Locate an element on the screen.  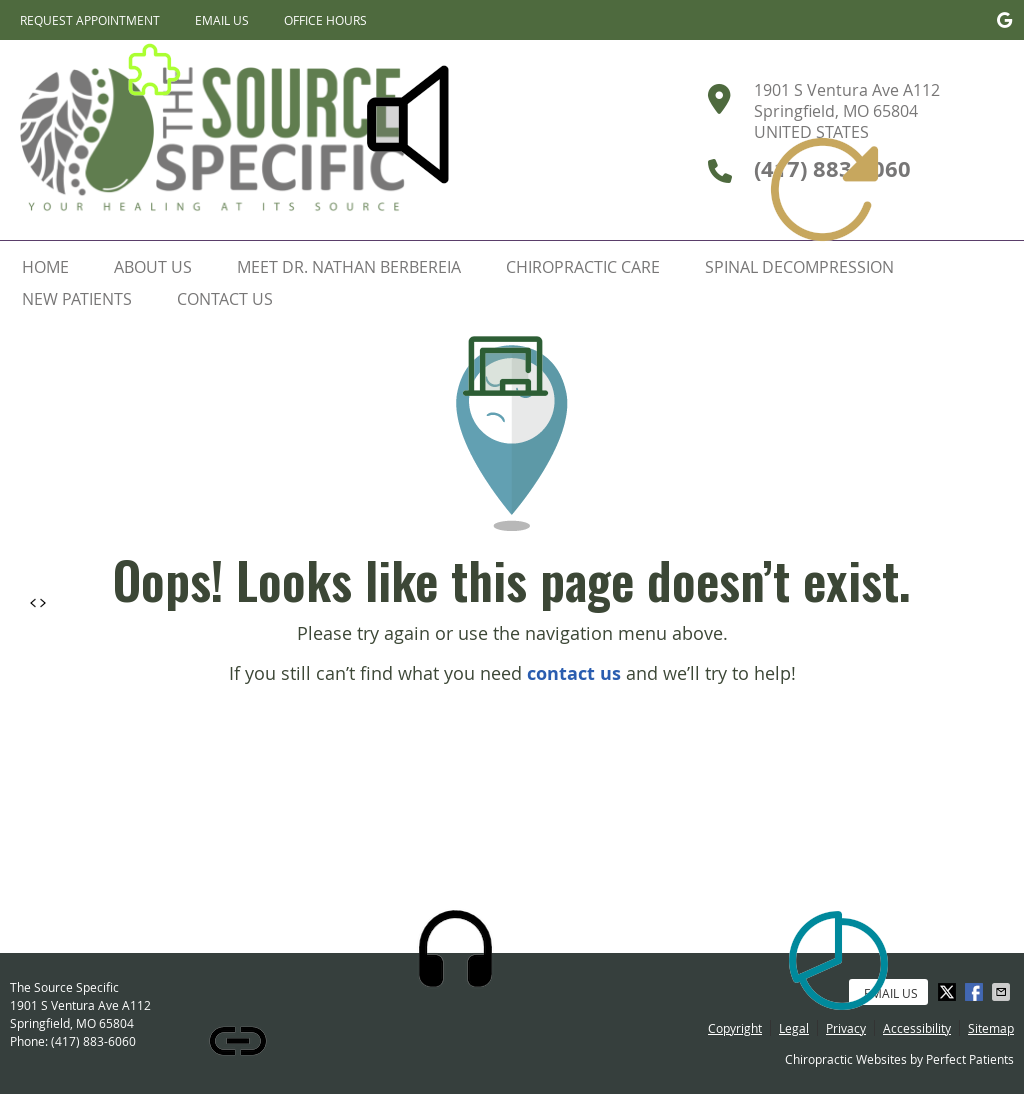
speaker with no audio output is located at coordinates (430, 124).